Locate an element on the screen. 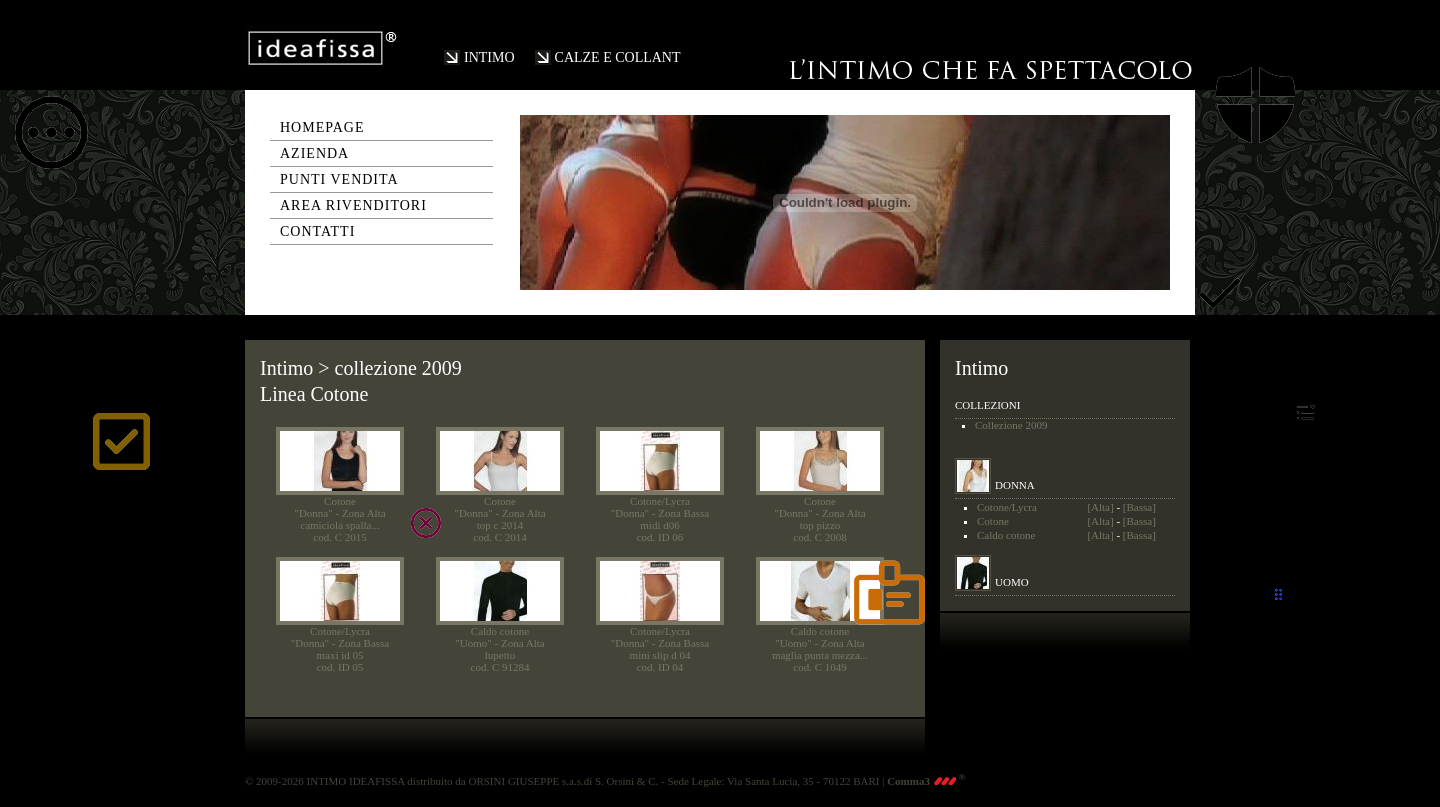  a selected or completed item is located at coordinates (121, 441).